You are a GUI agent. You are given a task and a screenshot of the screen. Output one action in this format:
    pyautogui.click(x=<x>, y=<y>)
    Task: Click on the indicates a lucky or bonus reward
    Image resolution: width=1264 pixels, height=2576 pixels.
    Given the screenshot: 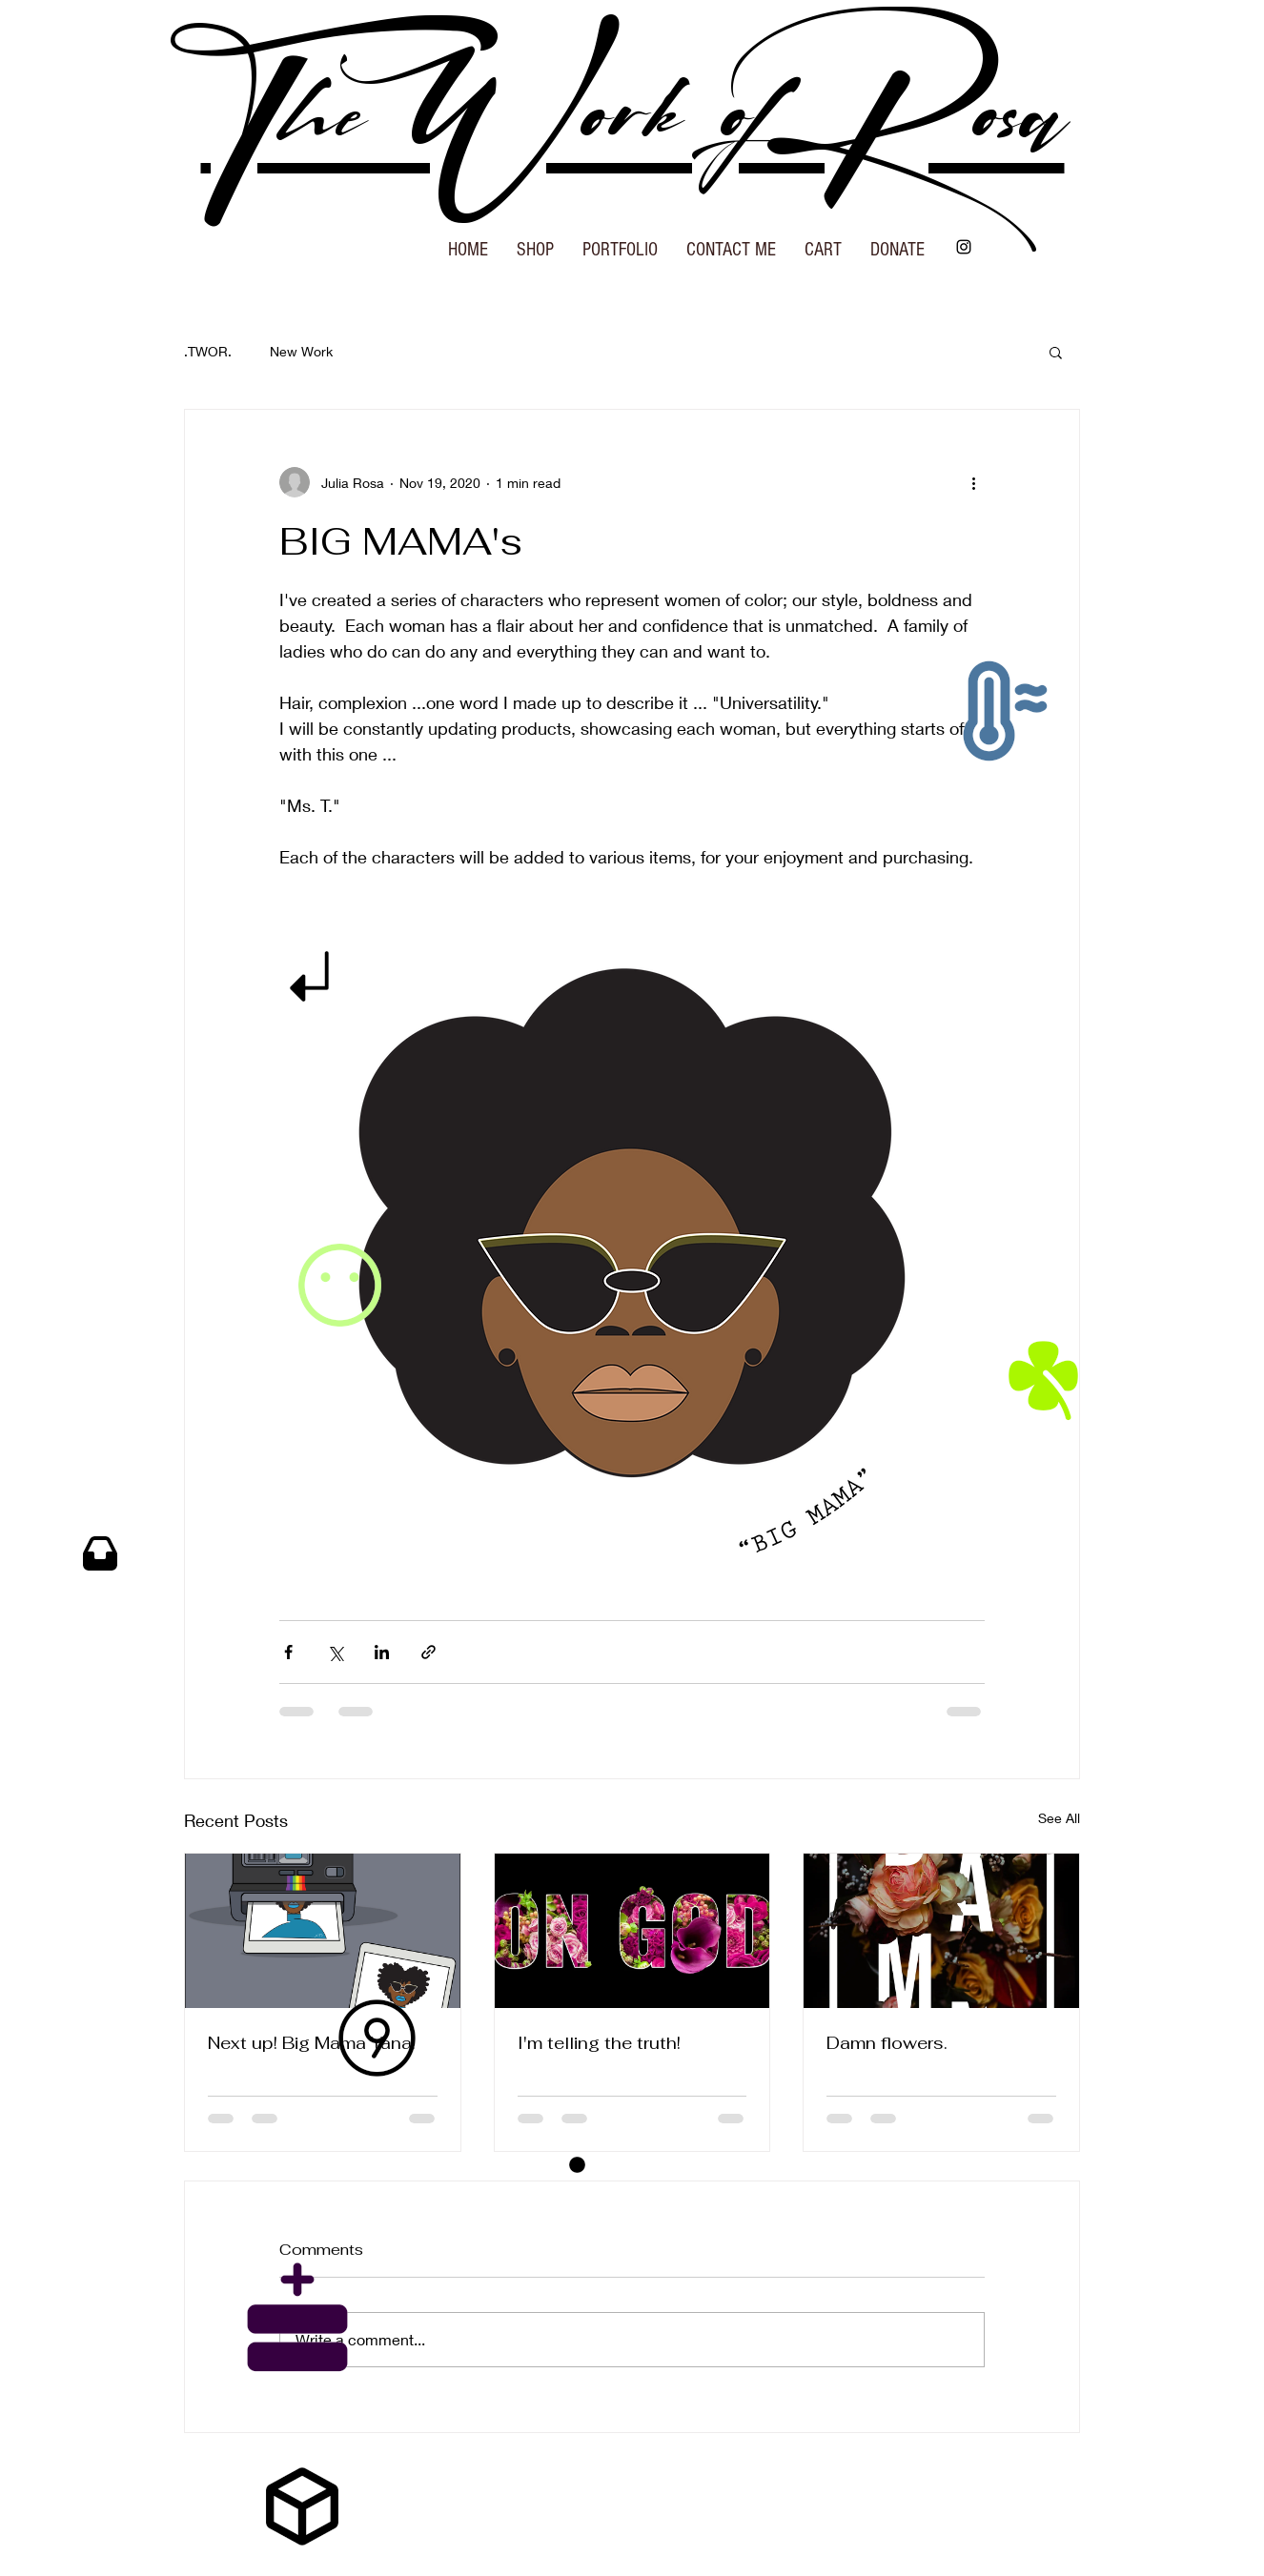 What is the action you would take?
    pyautogui.click(x=1043, y=1378)
    